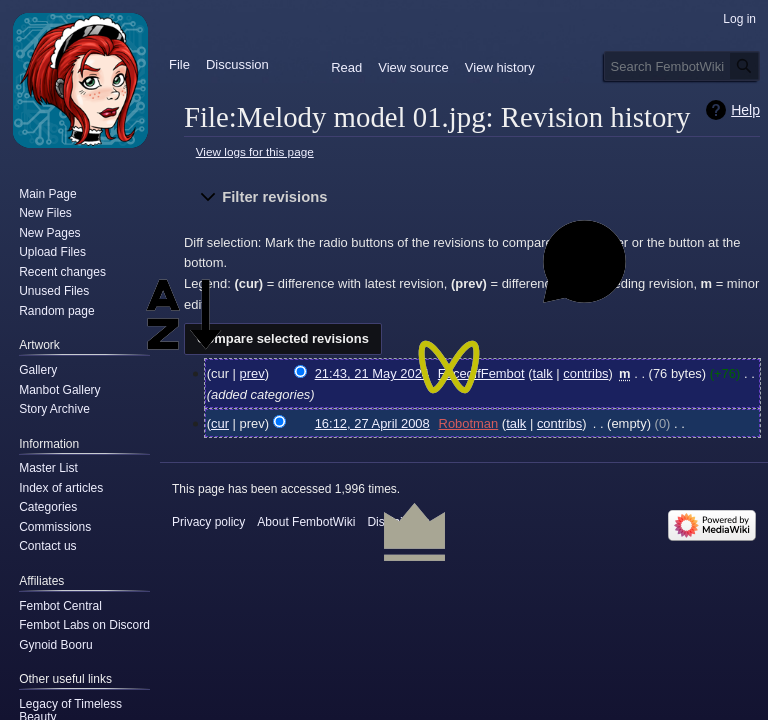 This screenshot has width=768, height=720. Describe the element at coordinates (414, 533) in the screenshot. I see `indicates VIP or premium membership status` at that location.